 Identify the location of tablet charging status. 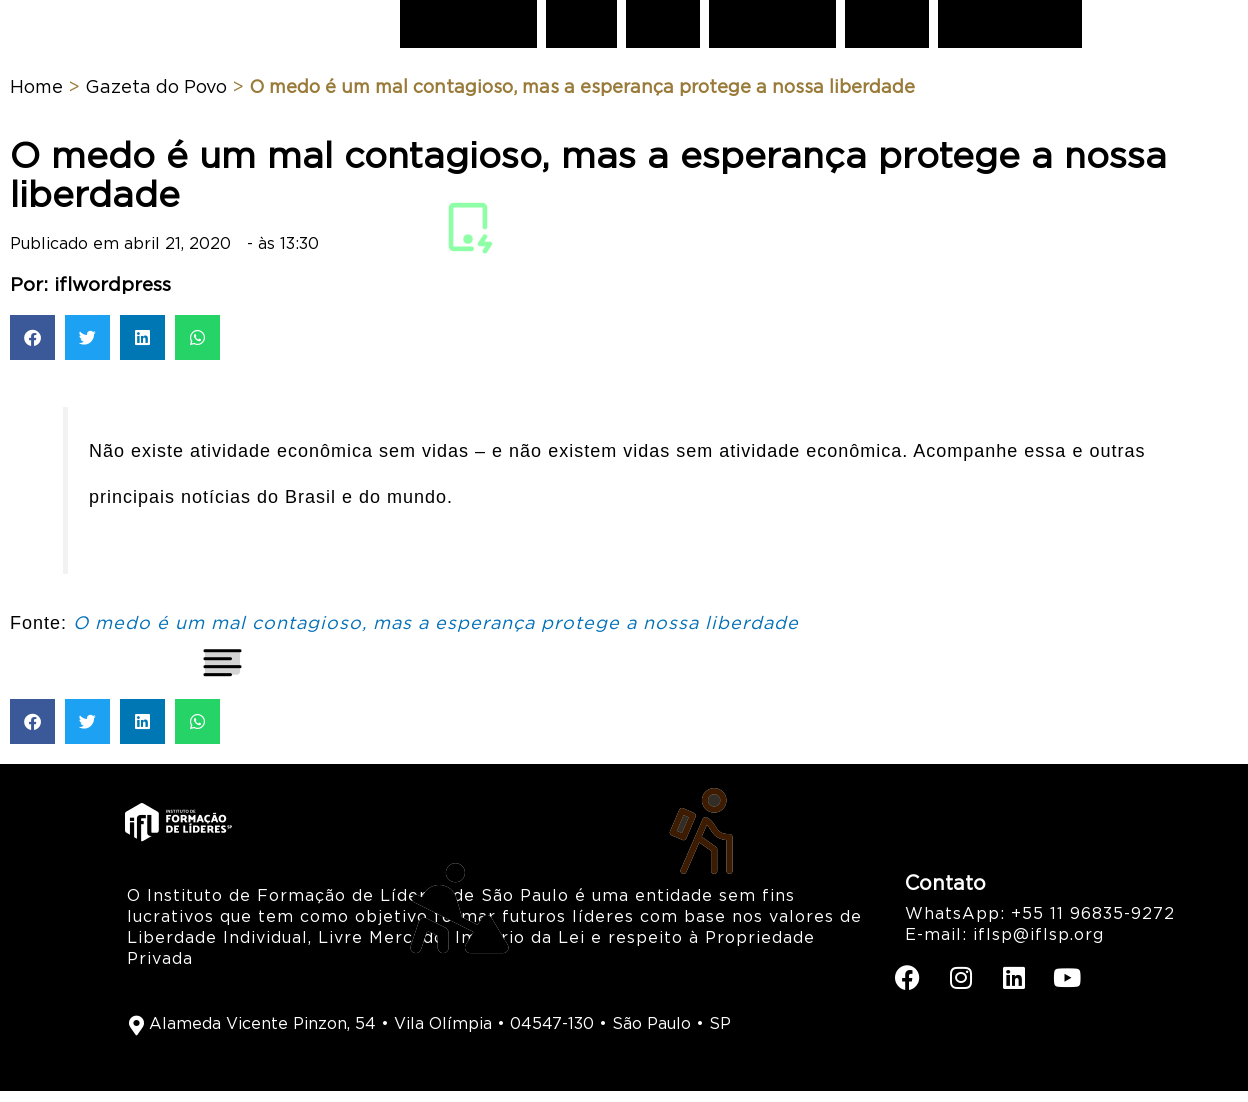
(468, 227).